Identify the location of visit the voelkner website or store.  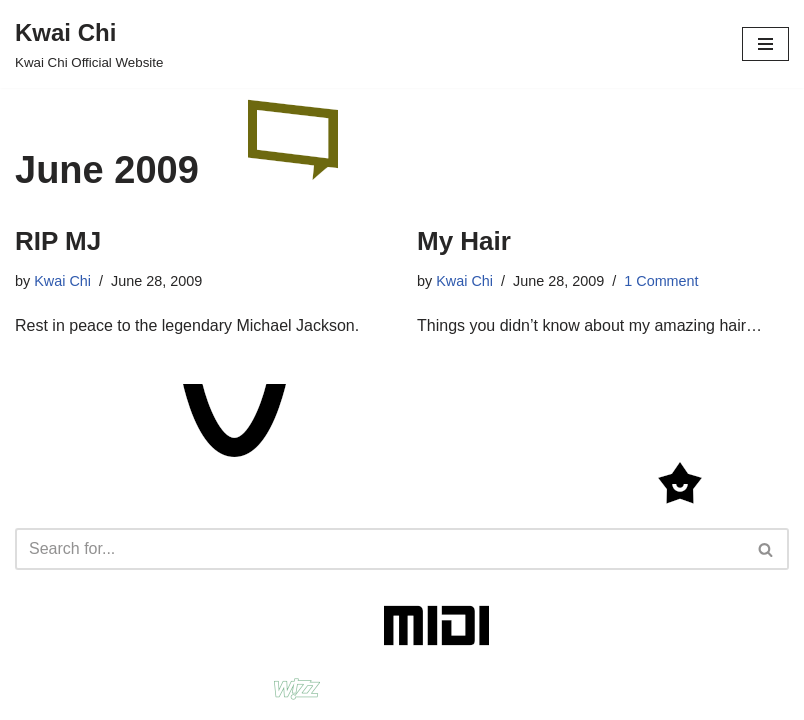
(234, 420).